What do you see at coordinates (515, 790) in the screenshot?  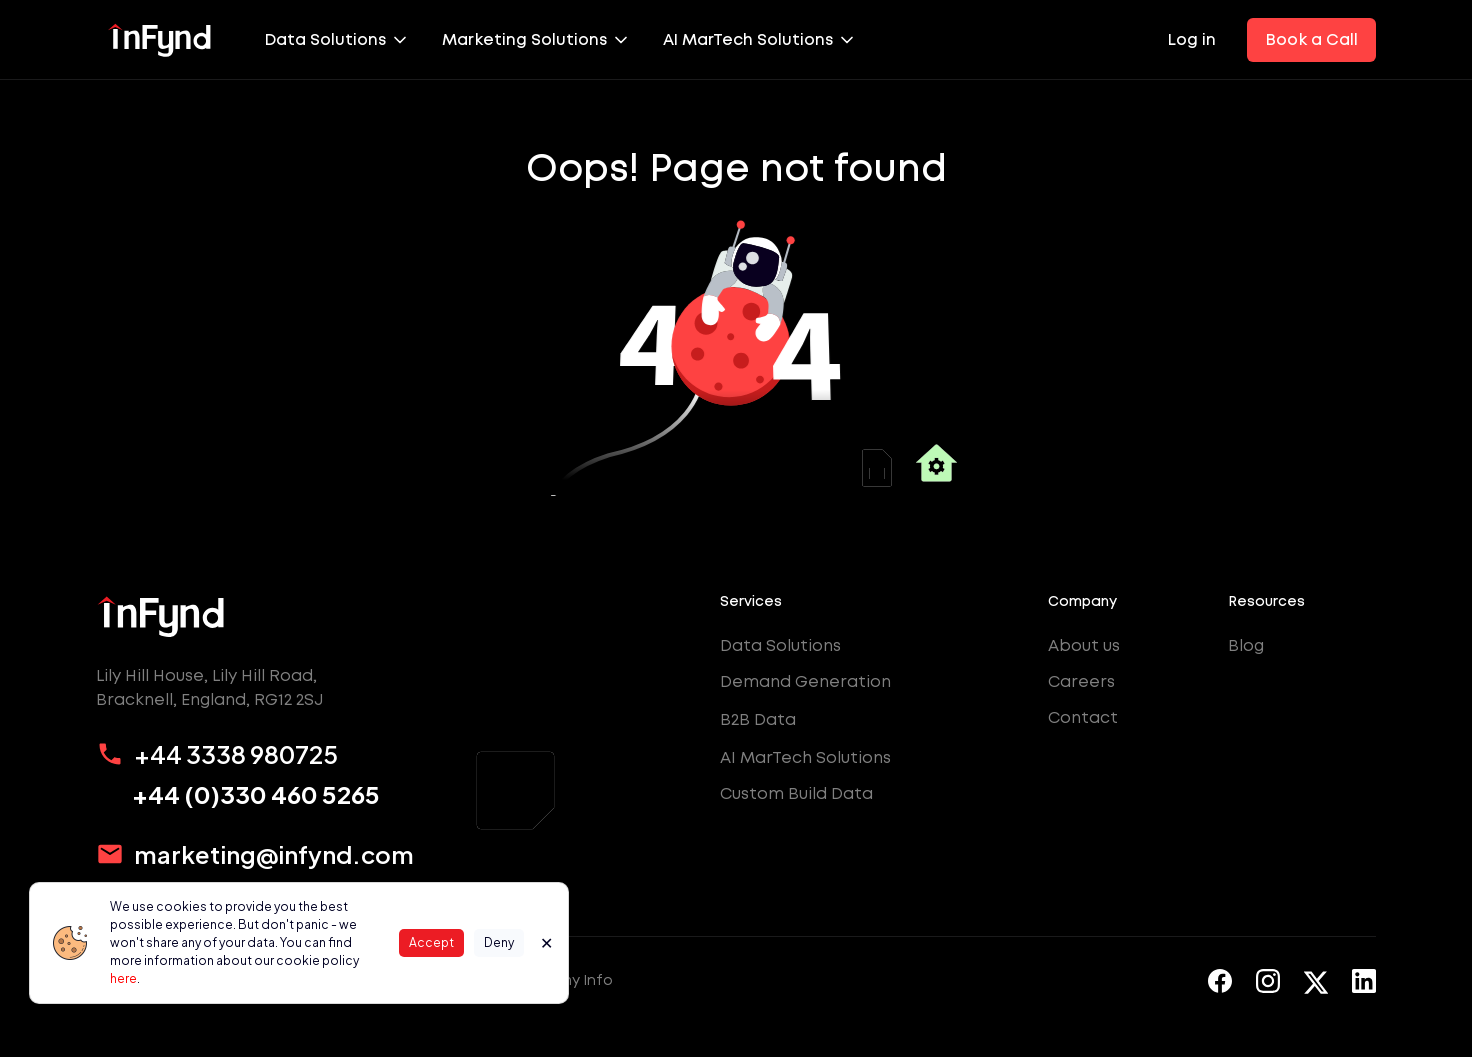 I see `create a new sticky note` at bounding box center [515, 790].